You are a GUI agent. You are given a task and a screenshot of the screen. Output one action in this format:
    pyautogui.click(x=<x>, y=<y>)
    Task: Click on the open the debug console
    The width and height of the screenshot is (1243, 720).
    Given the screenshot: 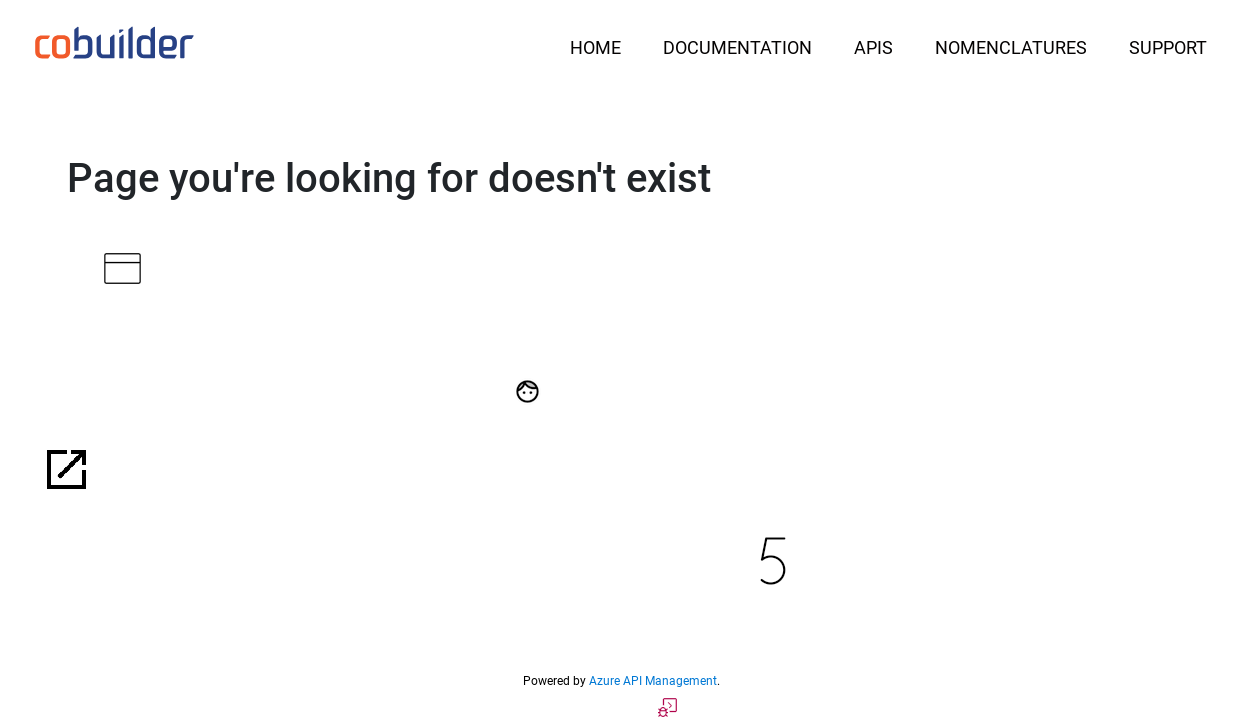 What is the action you would take?
    pyautogui.click(x=668, y=707)
    